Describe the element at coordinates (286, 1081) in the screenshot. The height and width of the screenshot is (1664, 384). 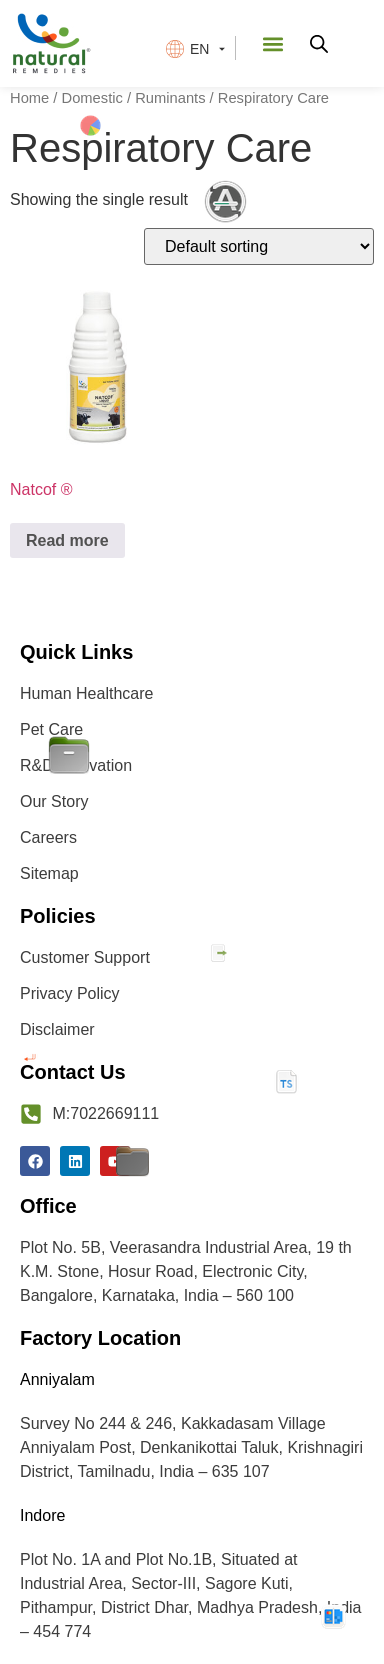
I see `a typescript source file` at that location.